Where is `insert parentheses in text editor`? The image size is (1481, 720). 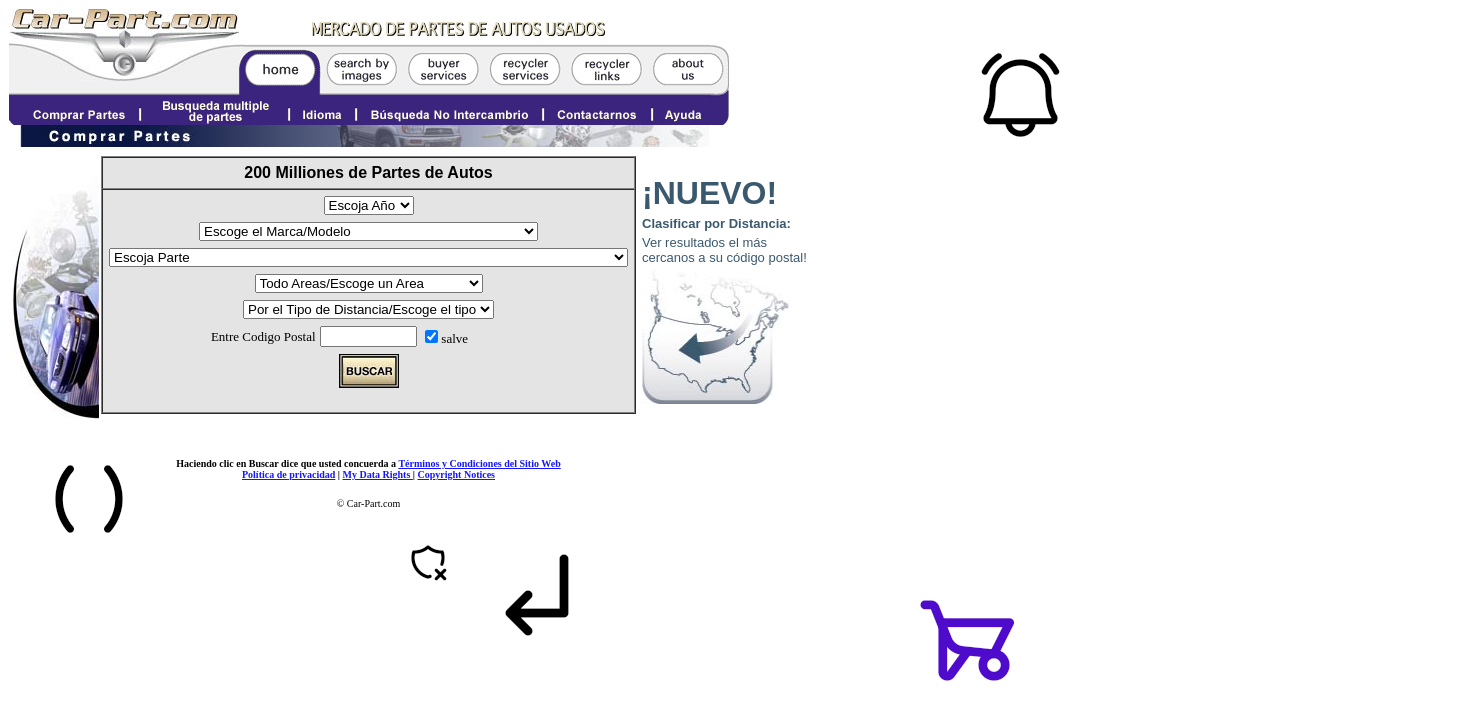
insert parentheses in text editor is located at coordinates (89, 499).